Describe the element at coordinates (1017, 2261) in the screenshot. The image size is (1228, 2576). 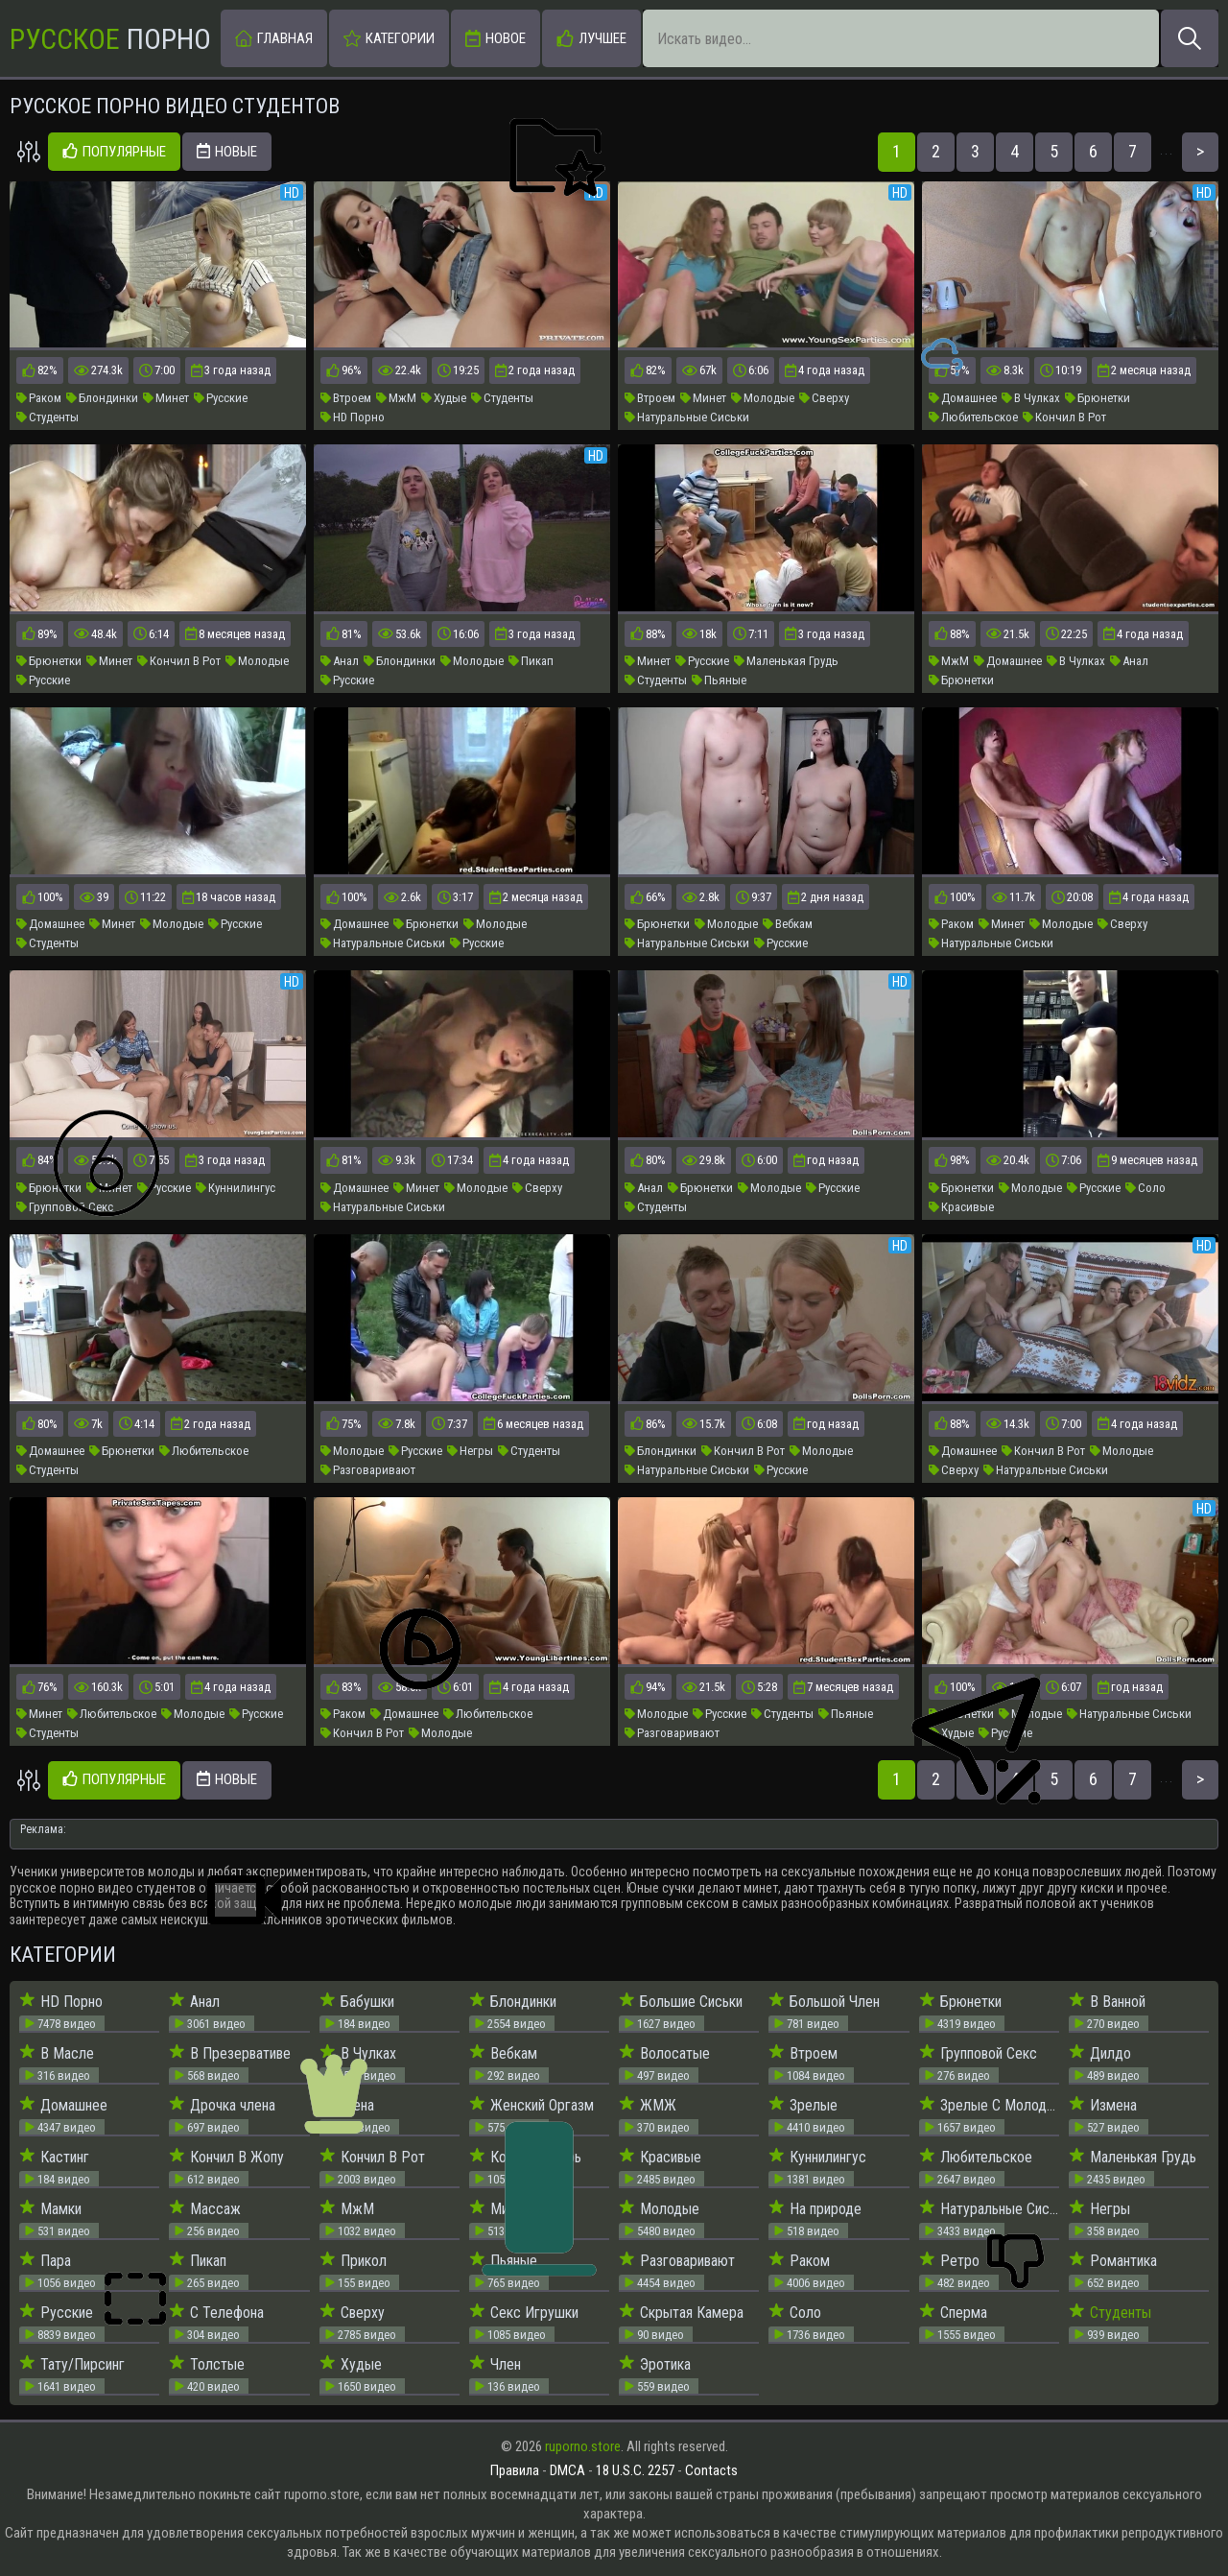
I see `dislike or downvote content` at that location.